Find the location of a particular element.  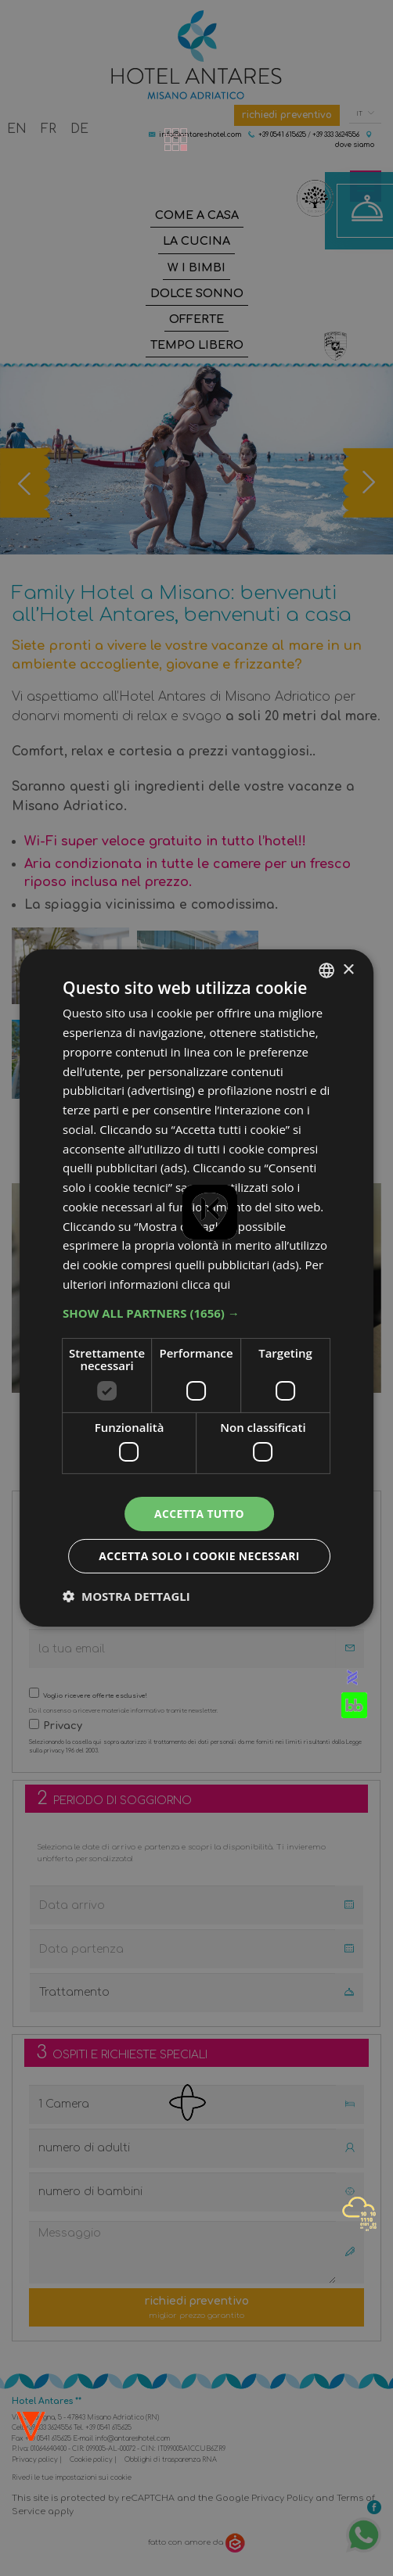

open the klook travel booking app is located at coordinates (210, 1212).